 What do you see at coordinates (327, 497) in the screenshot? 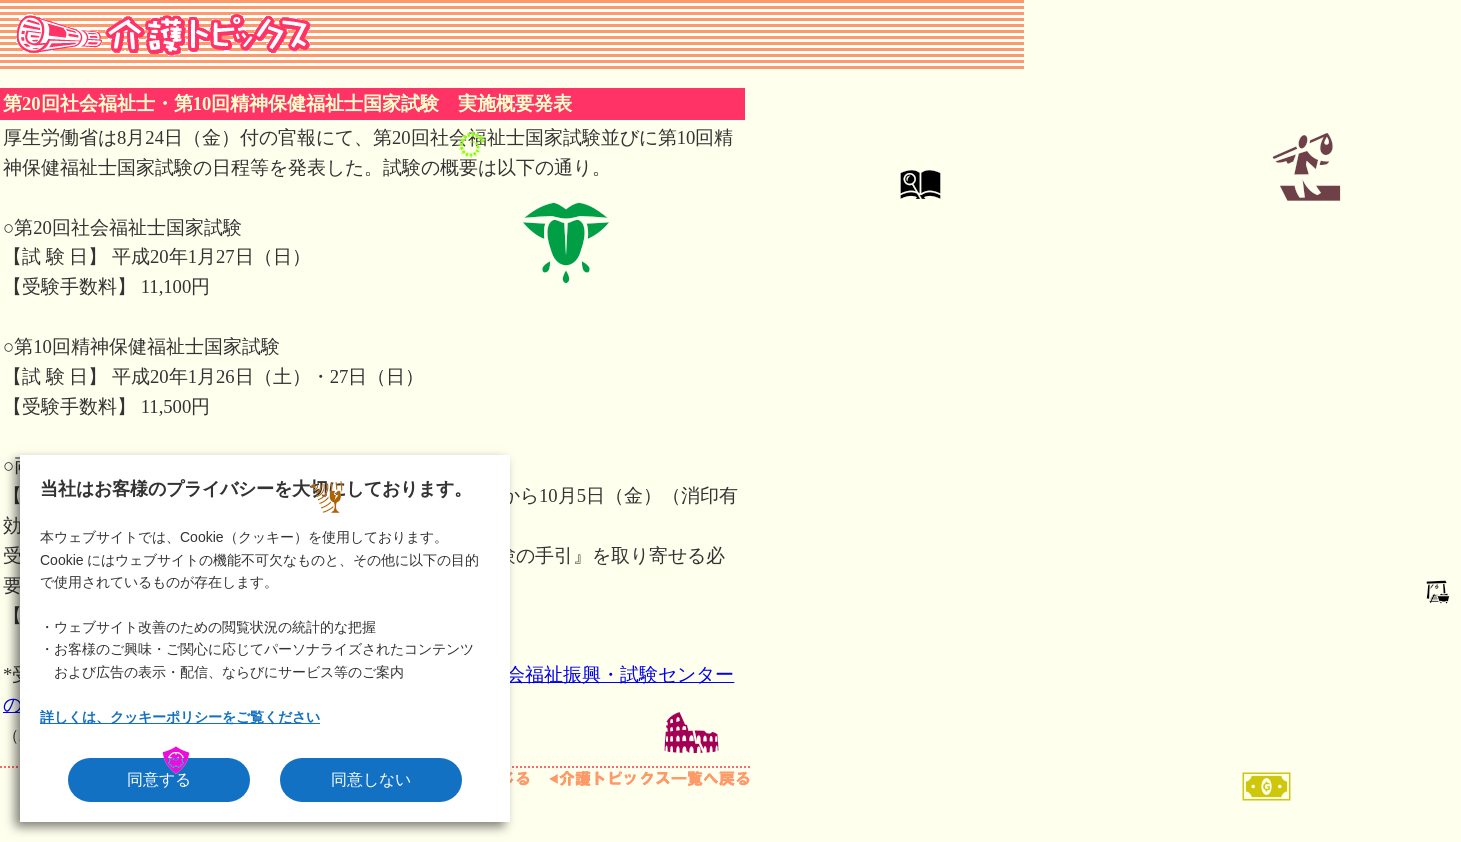
I see `access ultrasound or sonography features` at bounding box center [327, 497].